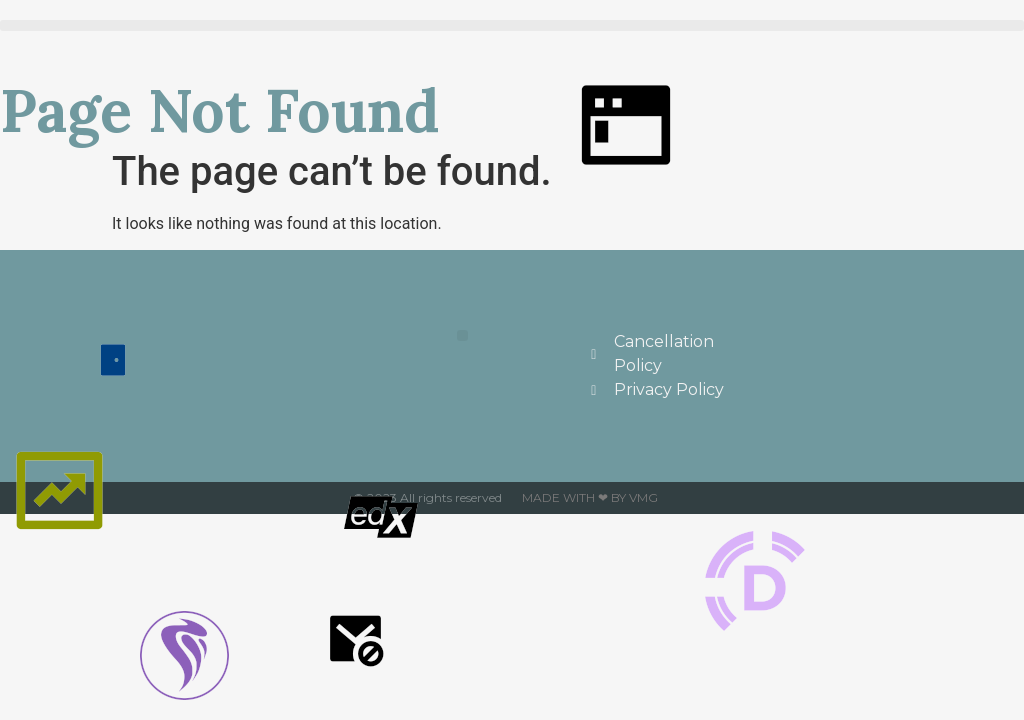 This screenshot has width=1024, height=720. Describe the element at coordinates (184, 655) in the screenshot. I see `open CapRover dashboard` at that location.